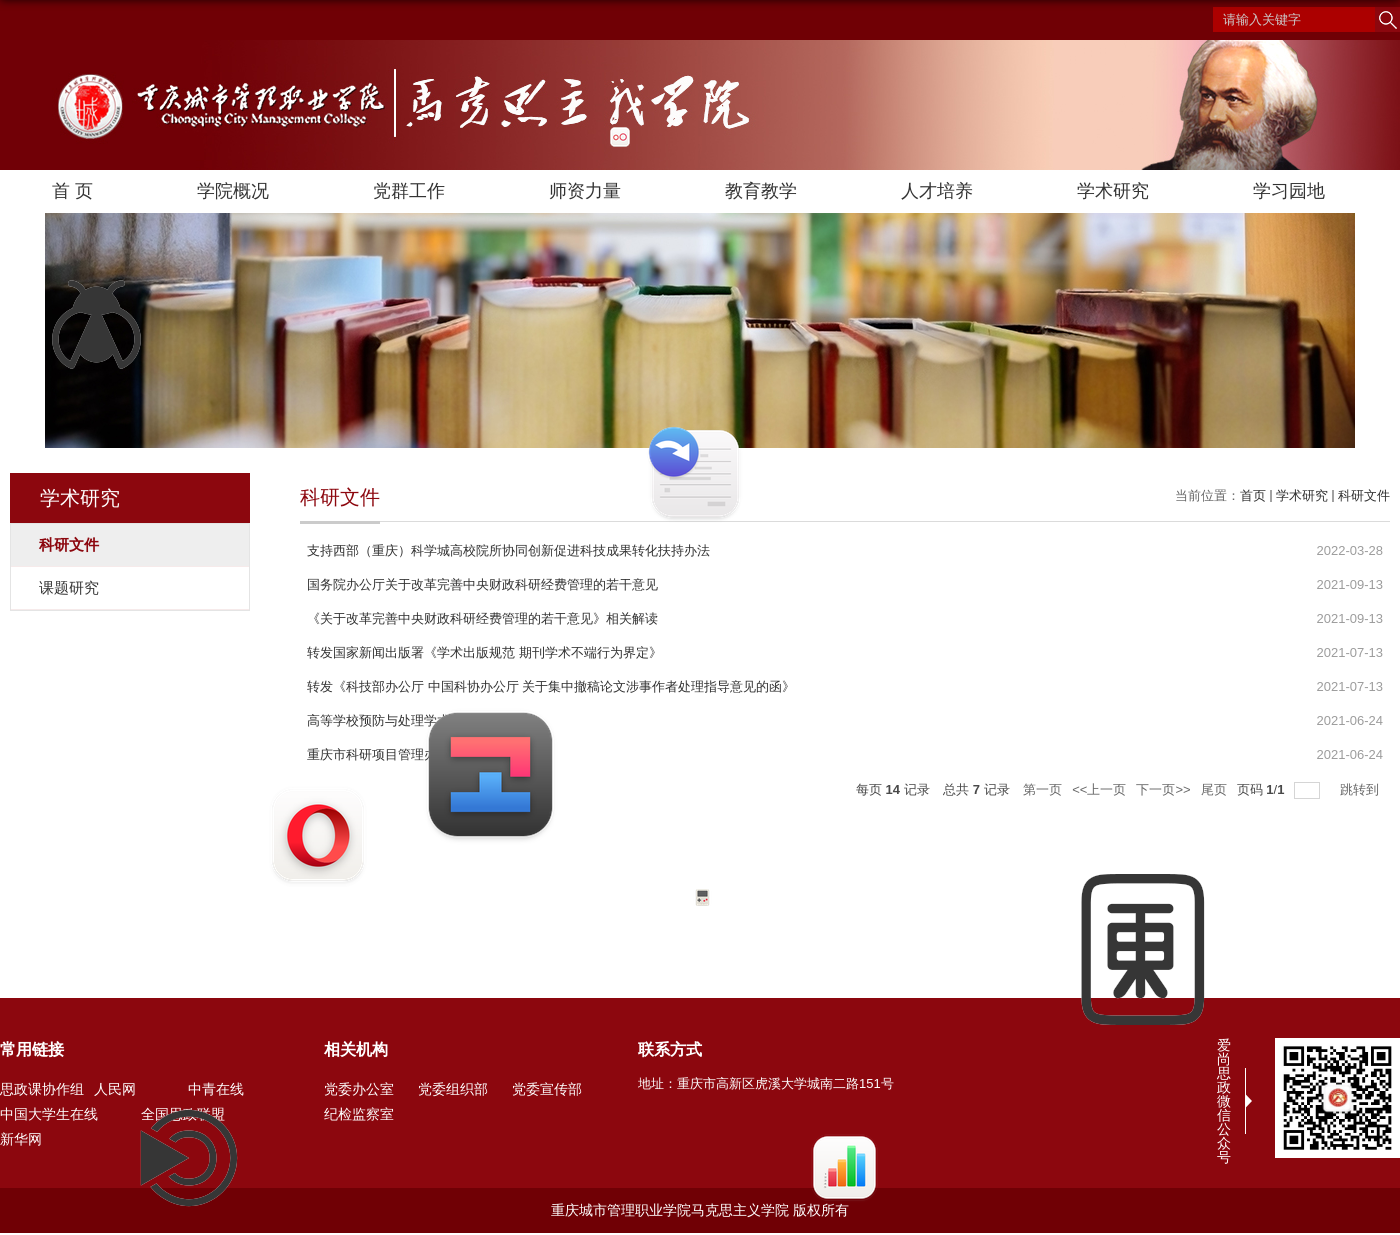 The height and width of the screenshot is (1235, 1400). I want to click on open the opera web browser, so click(318, 835).